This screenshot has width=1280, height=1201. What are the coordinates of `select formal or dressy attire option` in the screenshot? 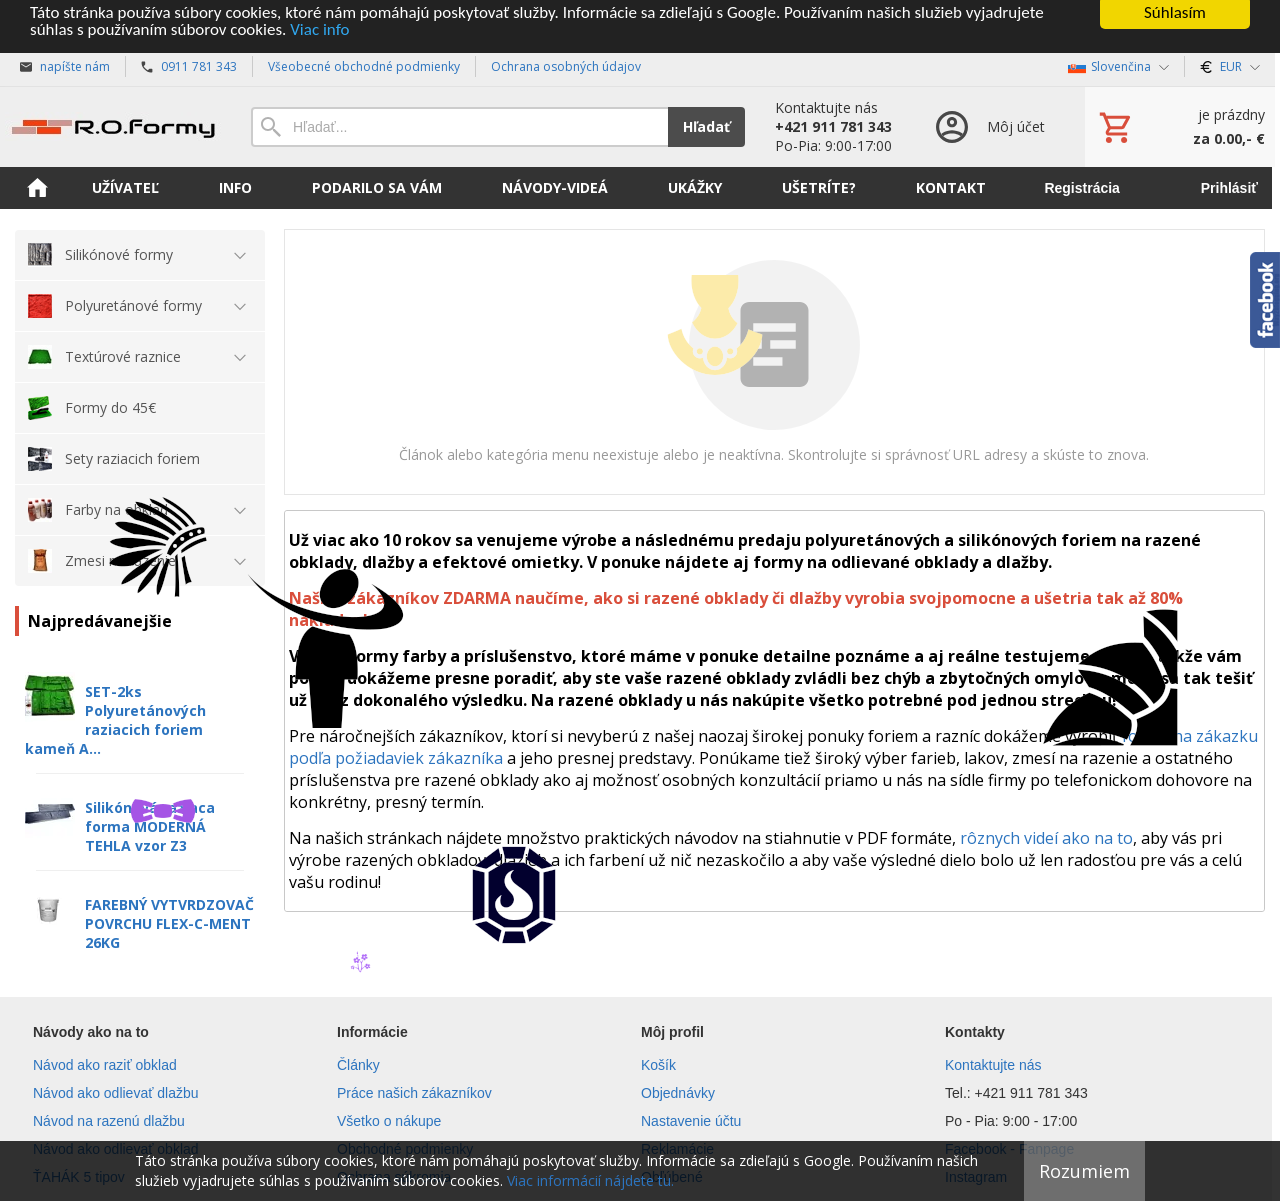 It's located at (163, 811).